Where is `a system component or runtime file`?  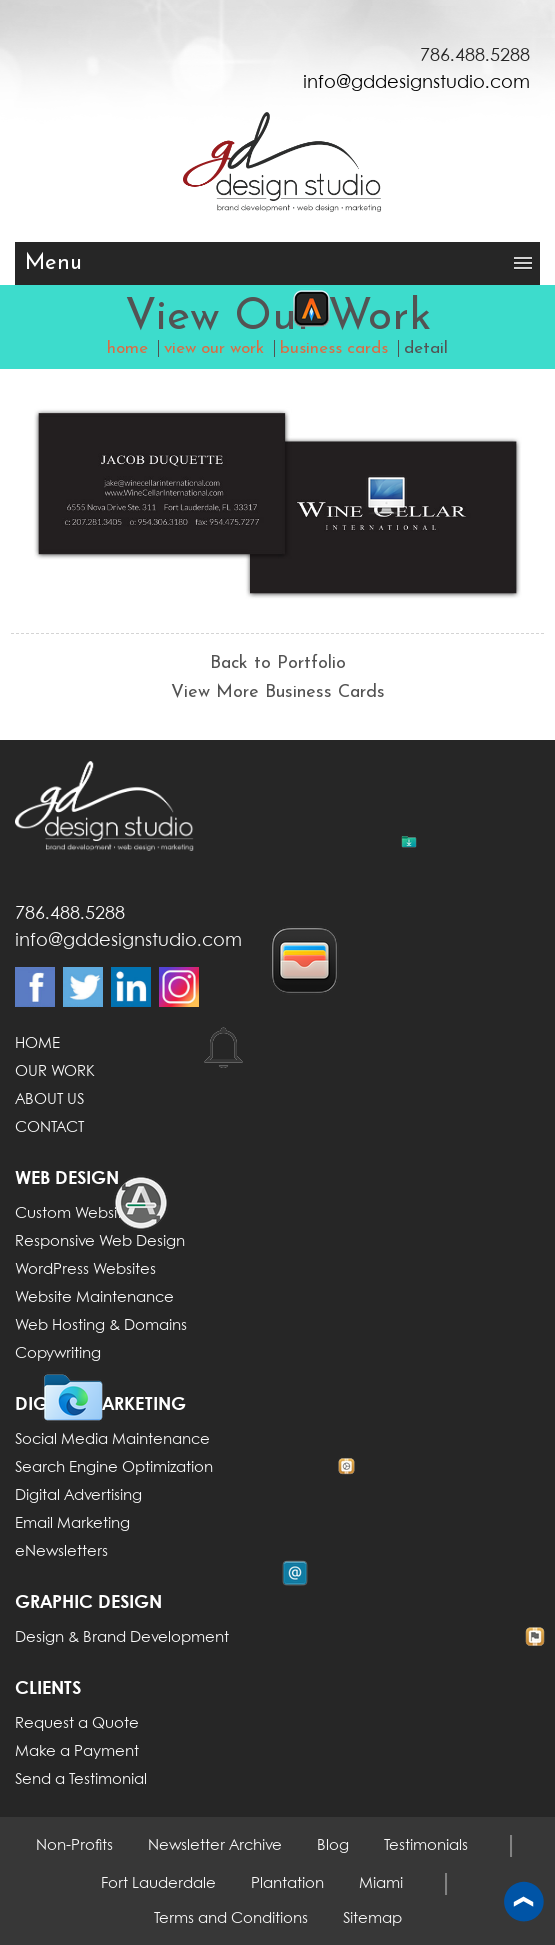
a system component or runtime file is located at coordinates (346, 1466).